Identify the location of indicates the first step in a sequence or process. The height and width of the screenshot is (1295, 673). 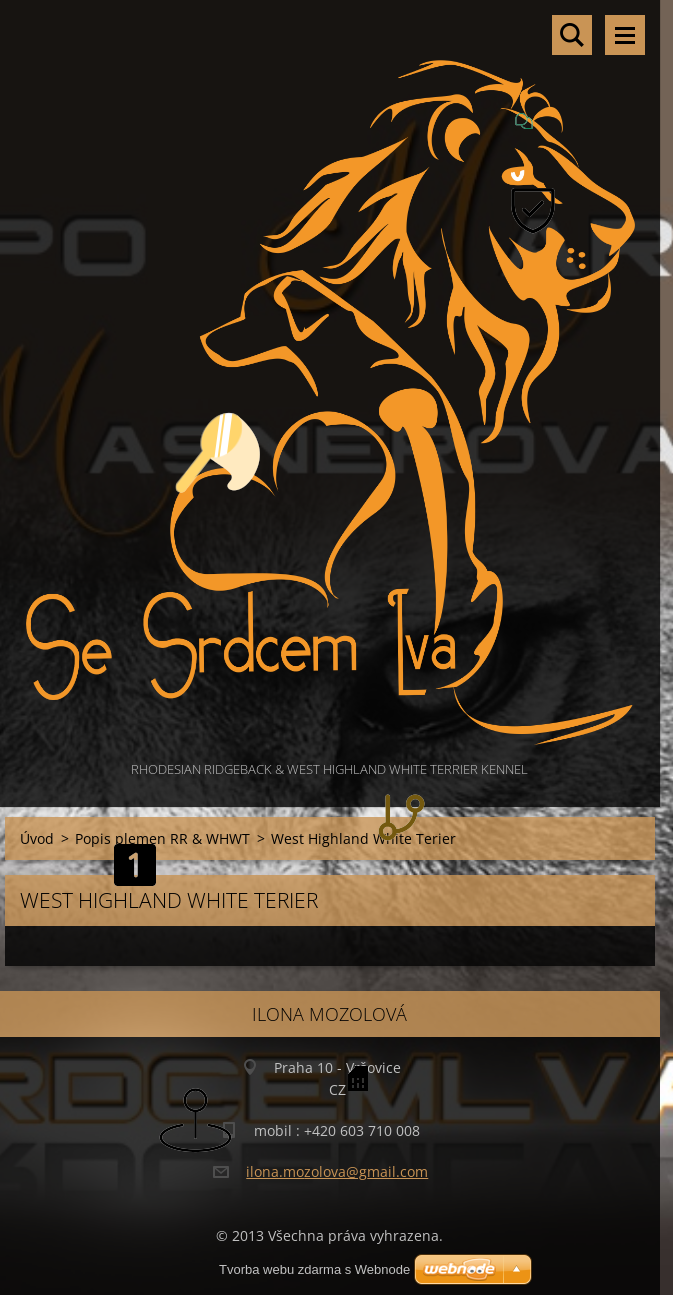
(135, 865).